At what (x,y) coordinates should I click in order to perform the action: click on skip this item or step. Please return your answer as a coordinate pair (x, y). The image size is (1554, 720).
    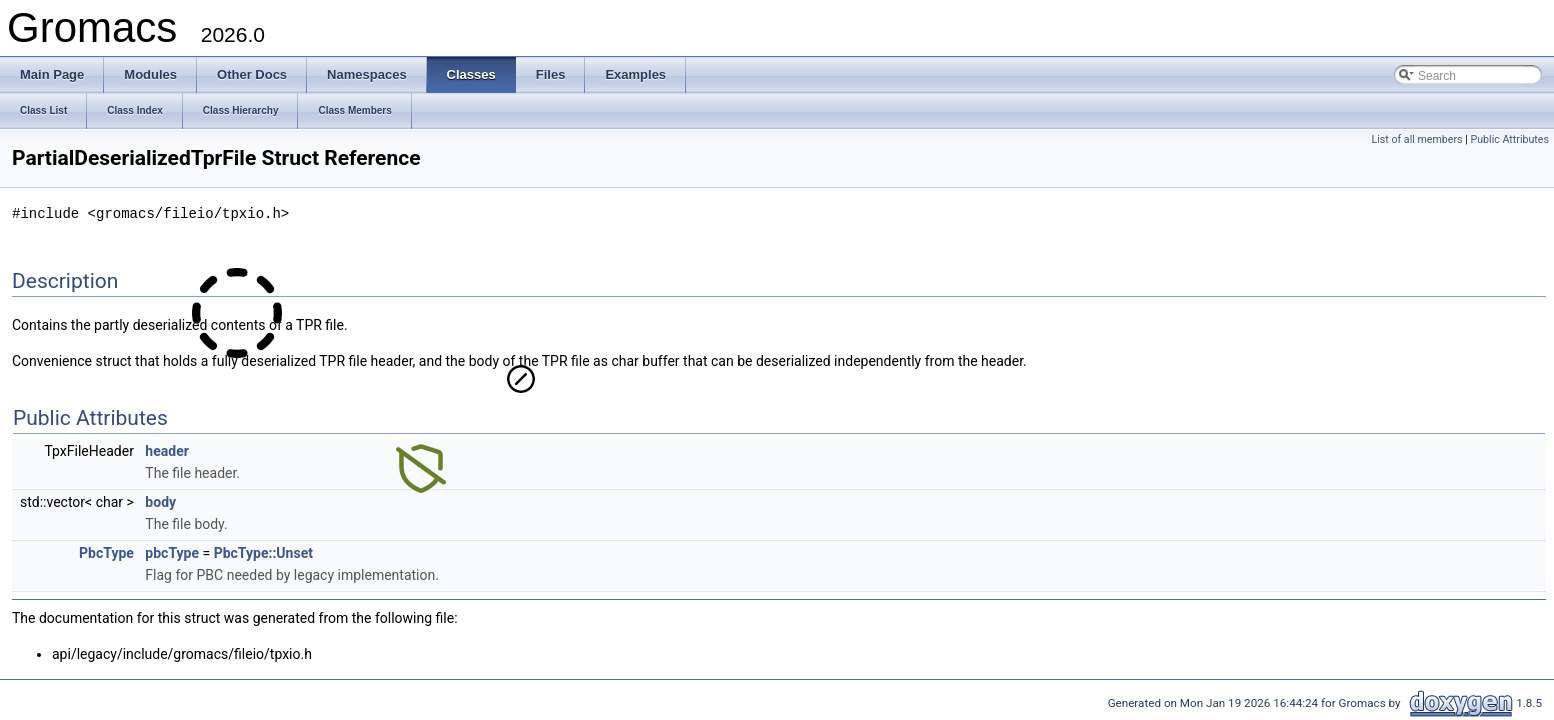
    Looking at the image, I should click on (521, 379).